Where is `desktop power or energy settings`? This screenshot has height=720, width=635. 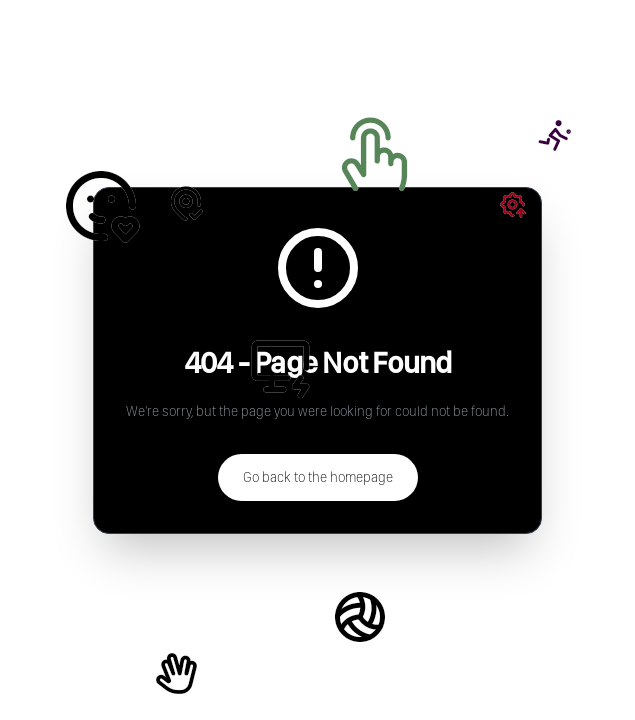
desktop power or energy settings is located at coordinates (280, 366).